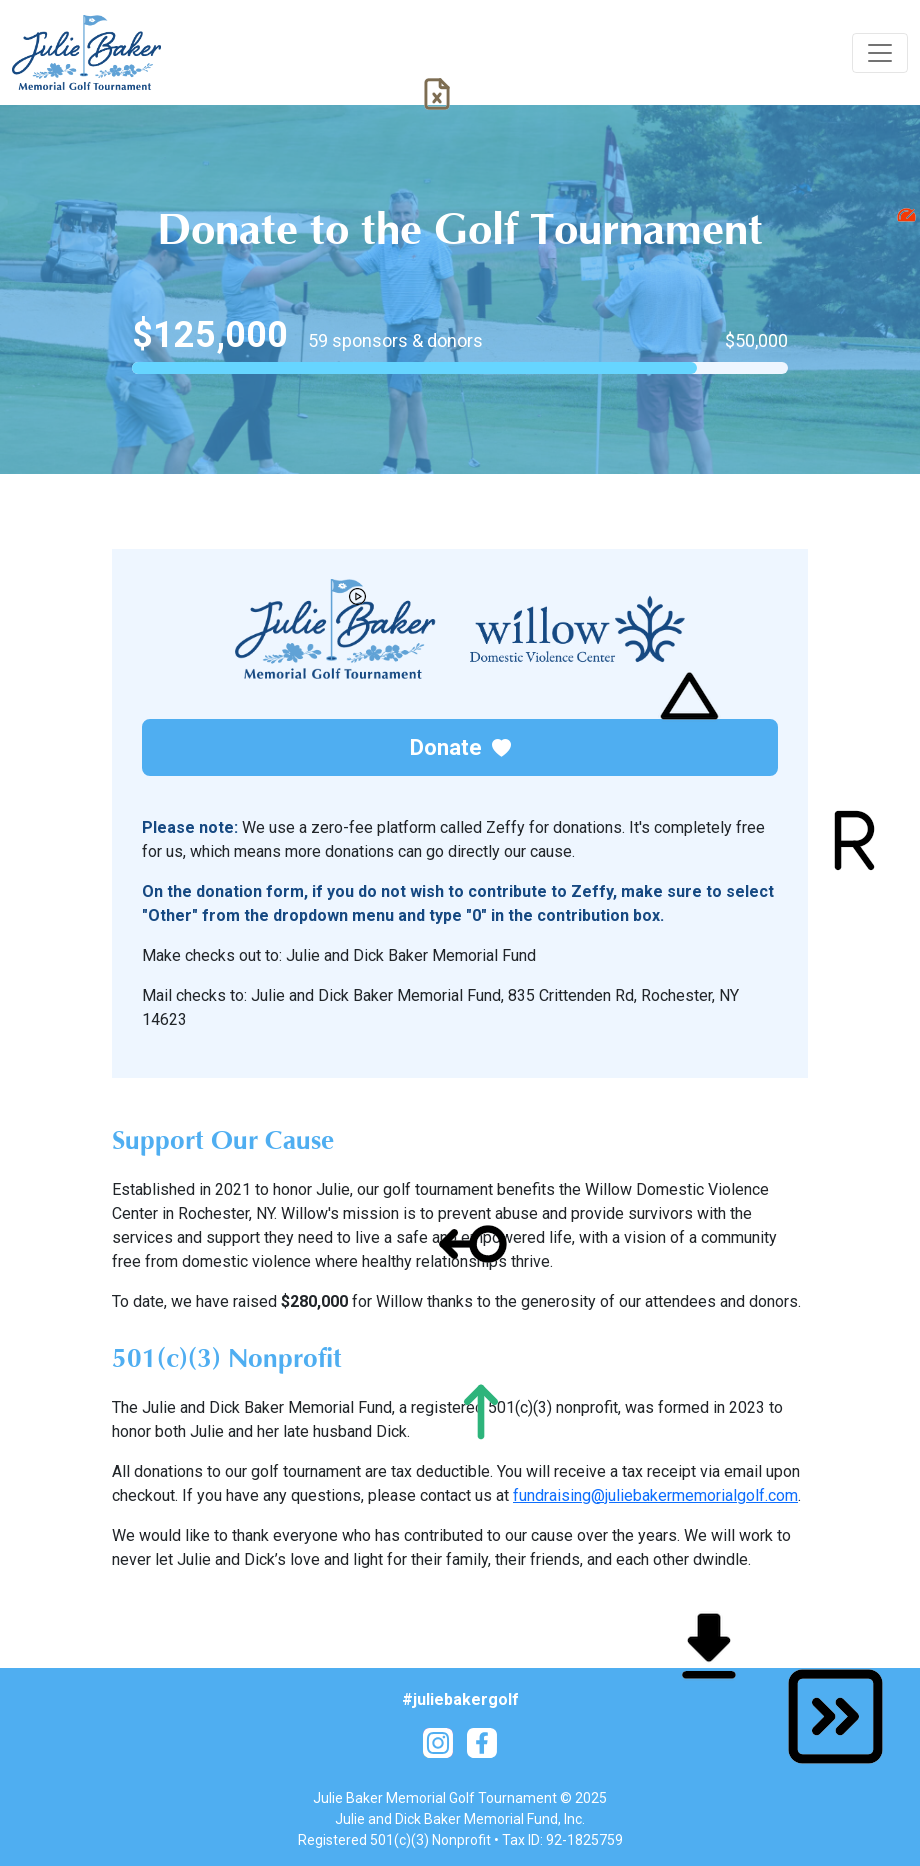  What do you see at coordinates (689, 694) in the screenshot?
I see `view change history or version log` at bounding box center [689, 694].